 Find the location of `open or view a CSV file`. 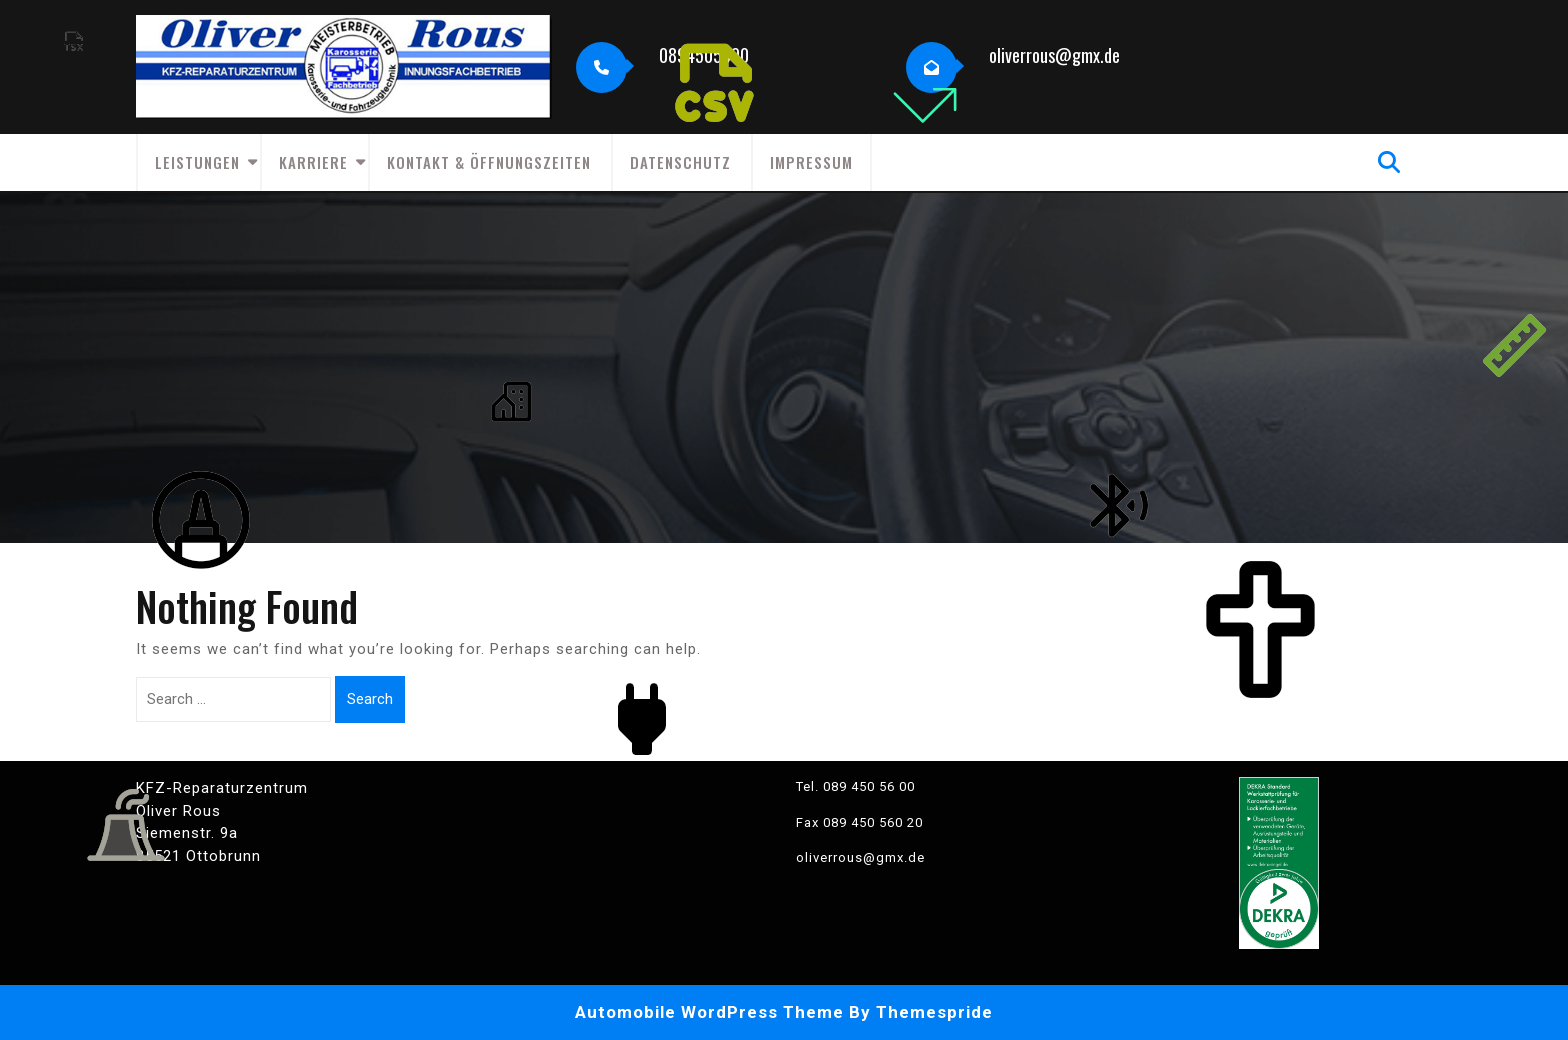

open or view a CSV file is located at coordinates (716, 86).